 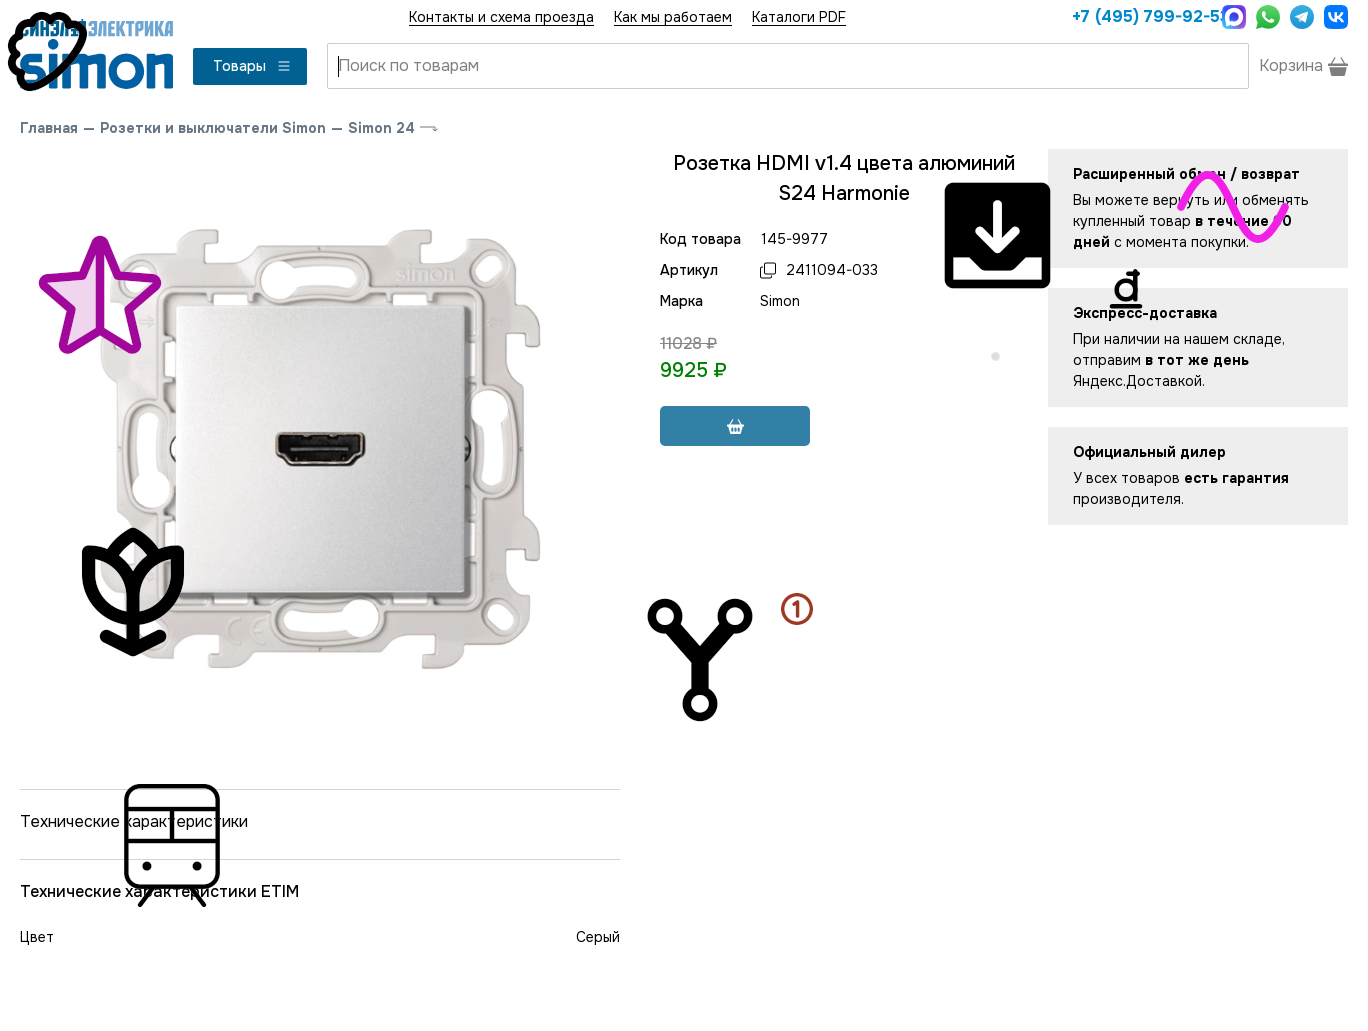 What do you see at coordinates (133, 592) in the screenshot?
I see `access garden or plant care features` at bounding box center [133, 592].